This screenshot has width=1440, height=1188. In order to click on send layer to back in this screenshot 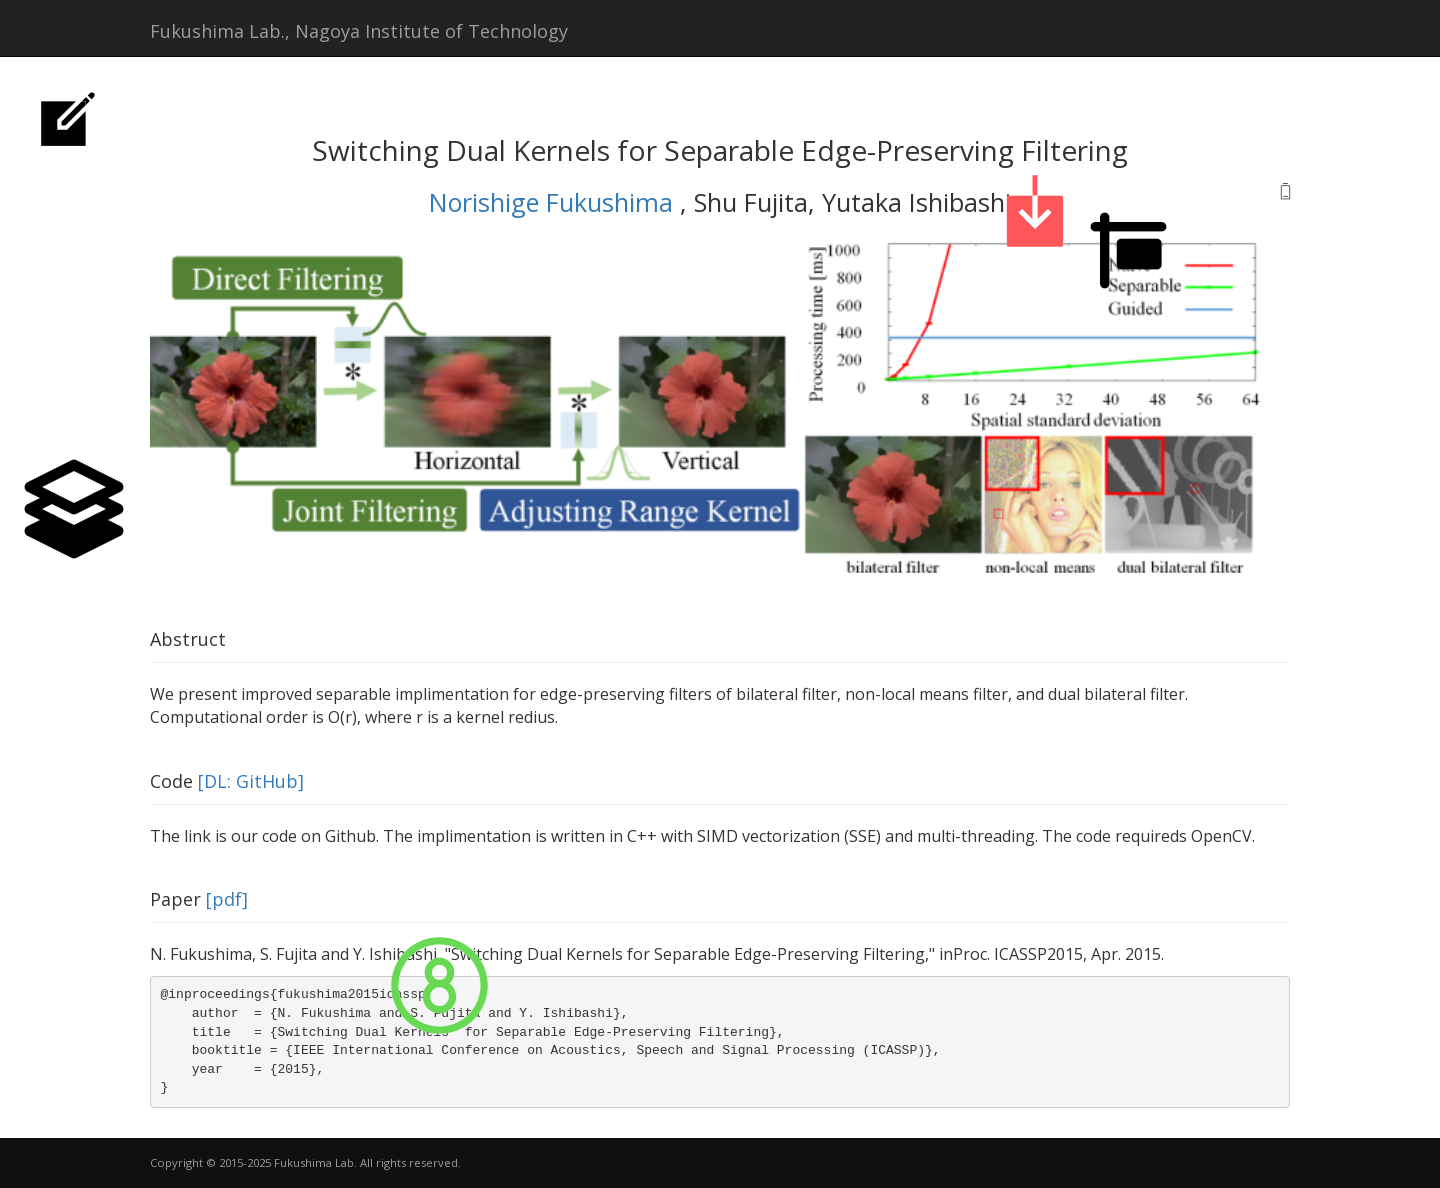, I will do `click(74, 509)`.